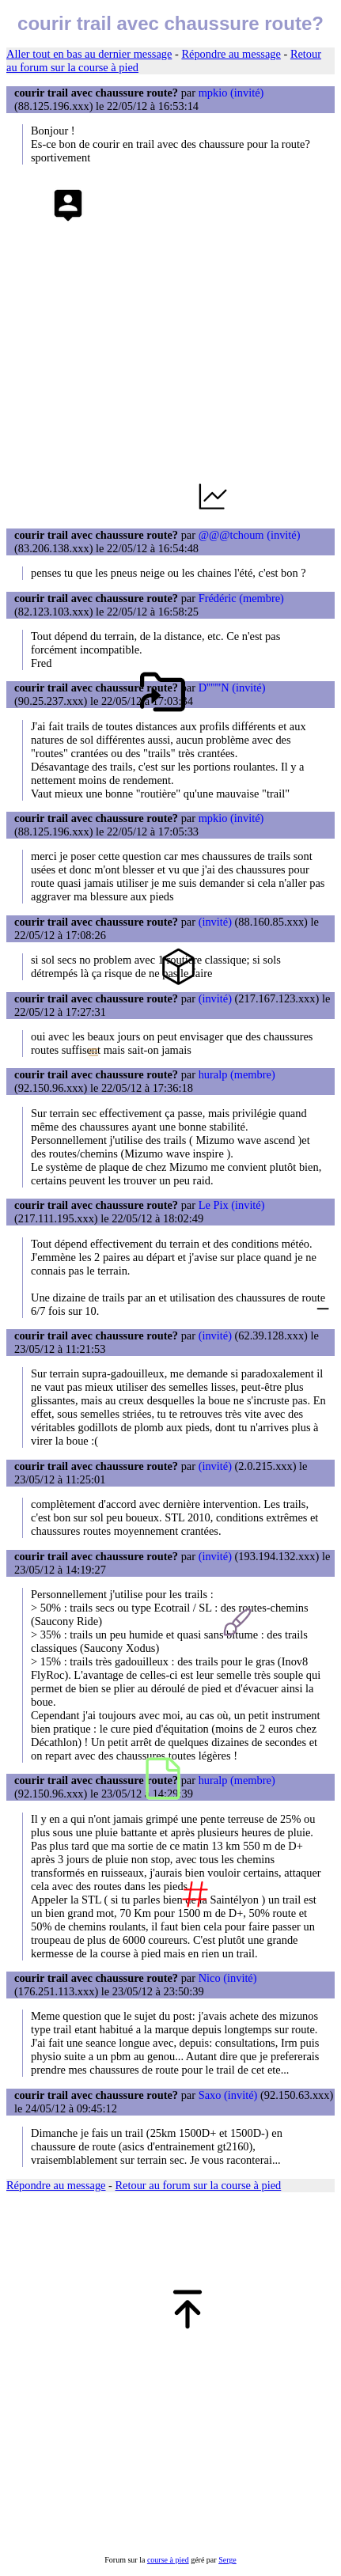  Describe the element at coordinates (93, 1052) in the screenshot. I see `open navigation menu` at that location.